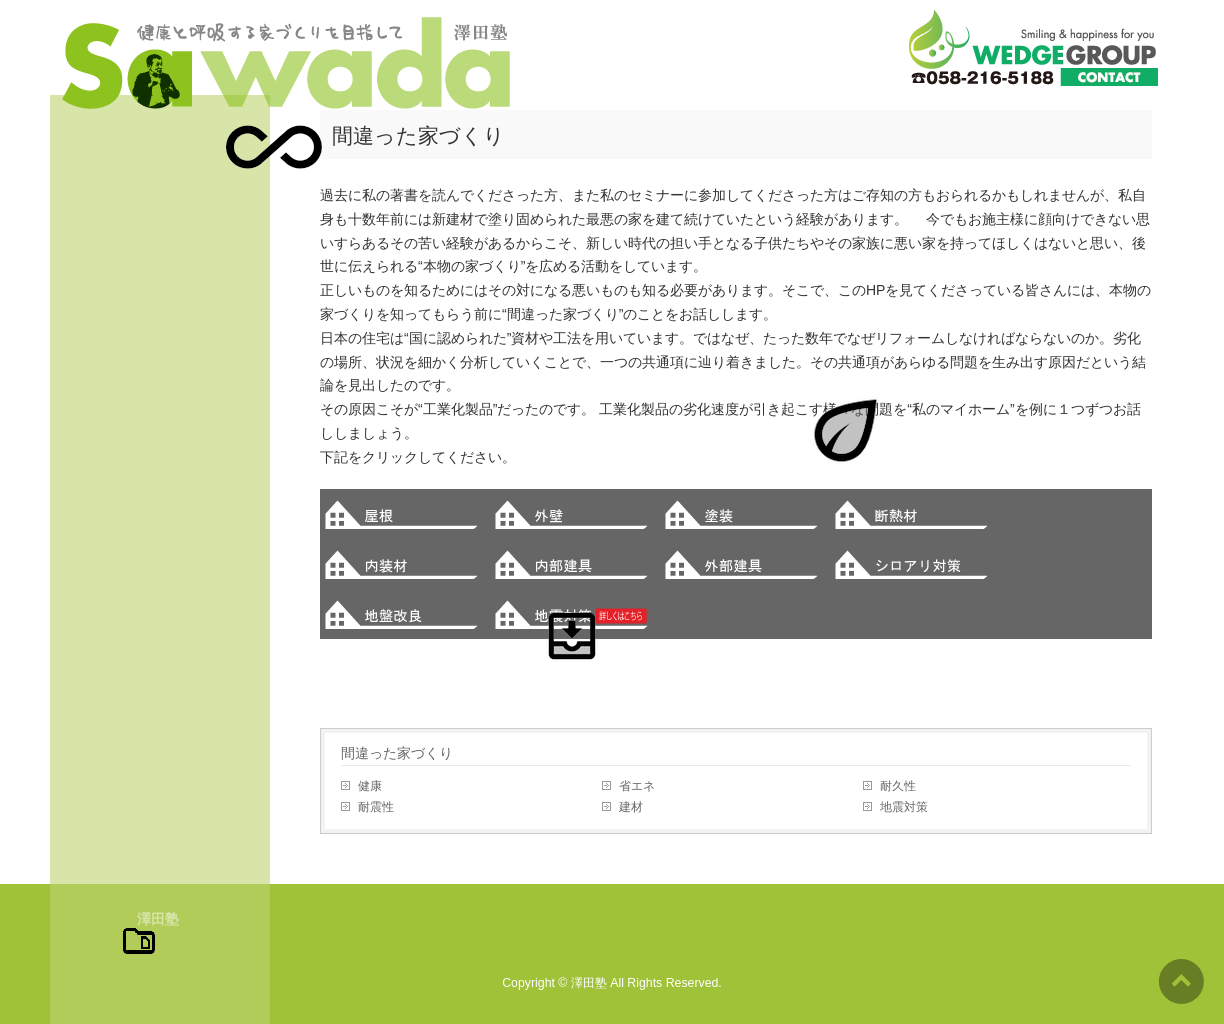 The height and width of the screenshot is (1024, 1224). Describe the element at coordinates (274, 147) in the screenshot. I see `indicates all-inclusive or unlimited features` at that location.